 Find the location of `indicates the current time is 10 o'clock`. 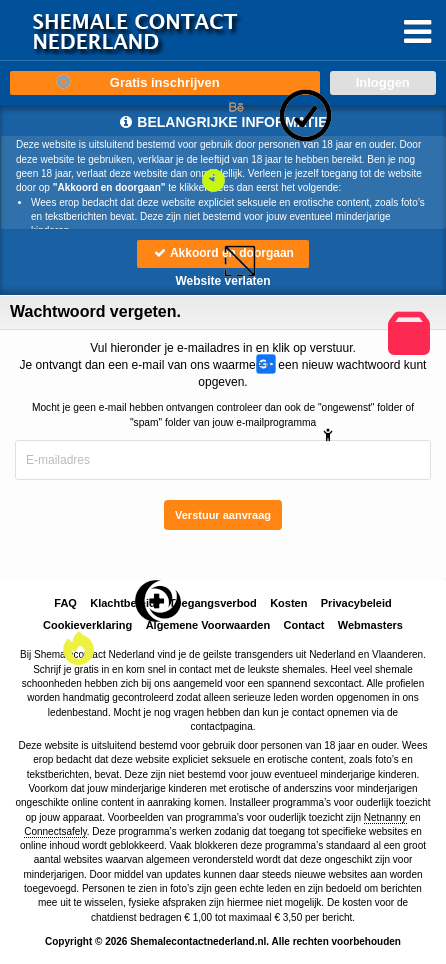

indicates the current time is 10 o'clock is located at coordinates (213, 180).